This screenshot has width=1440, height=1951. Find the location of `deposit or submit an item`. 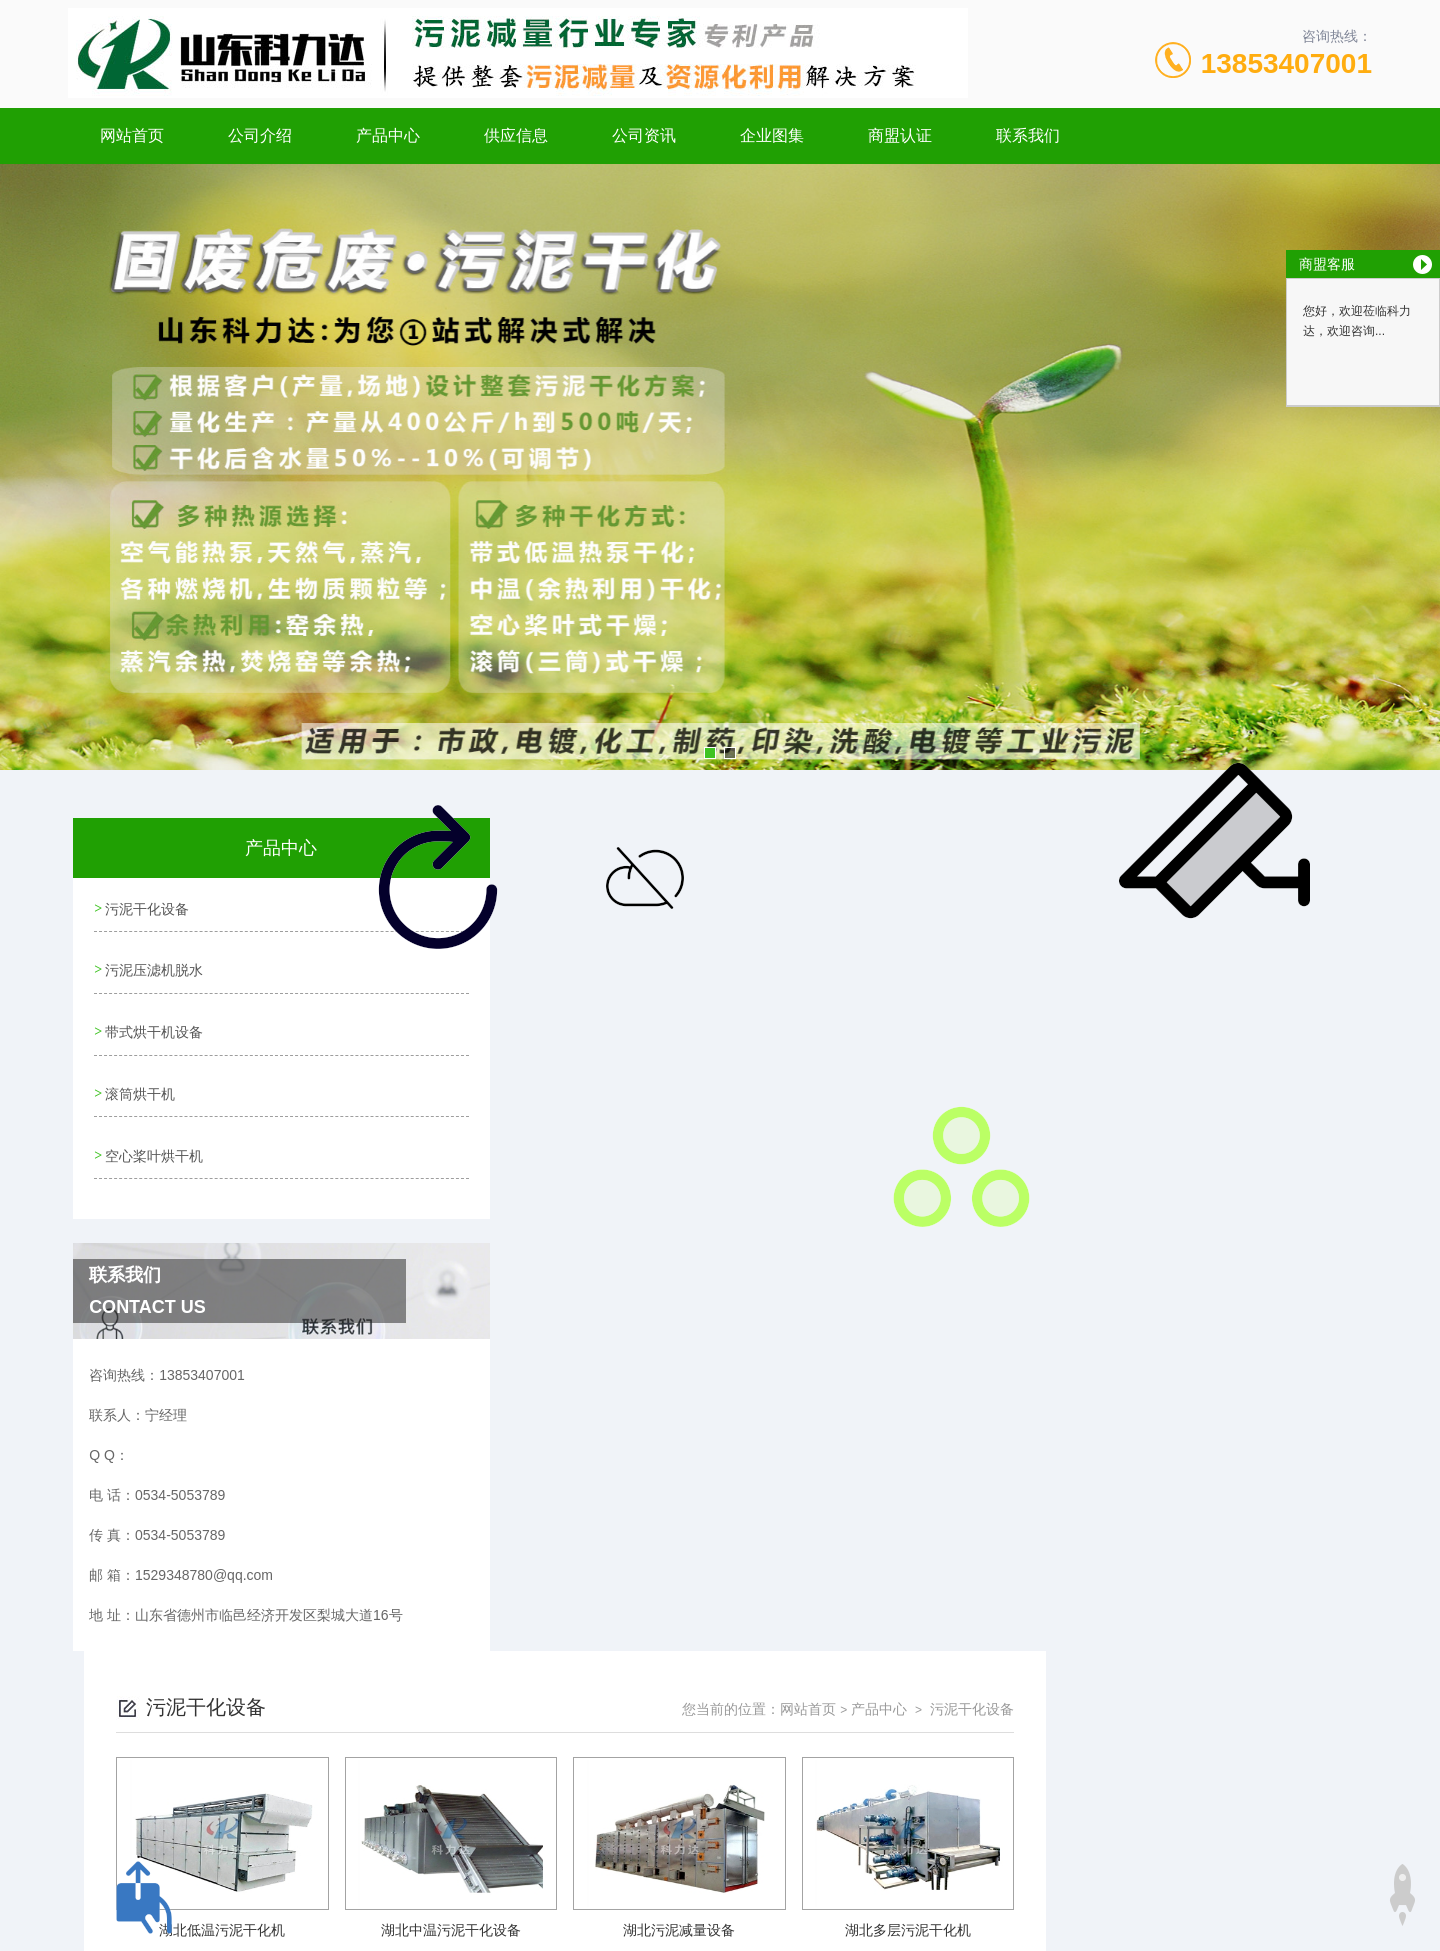

deposit or submit an item is located at coordinates (140, 1897).